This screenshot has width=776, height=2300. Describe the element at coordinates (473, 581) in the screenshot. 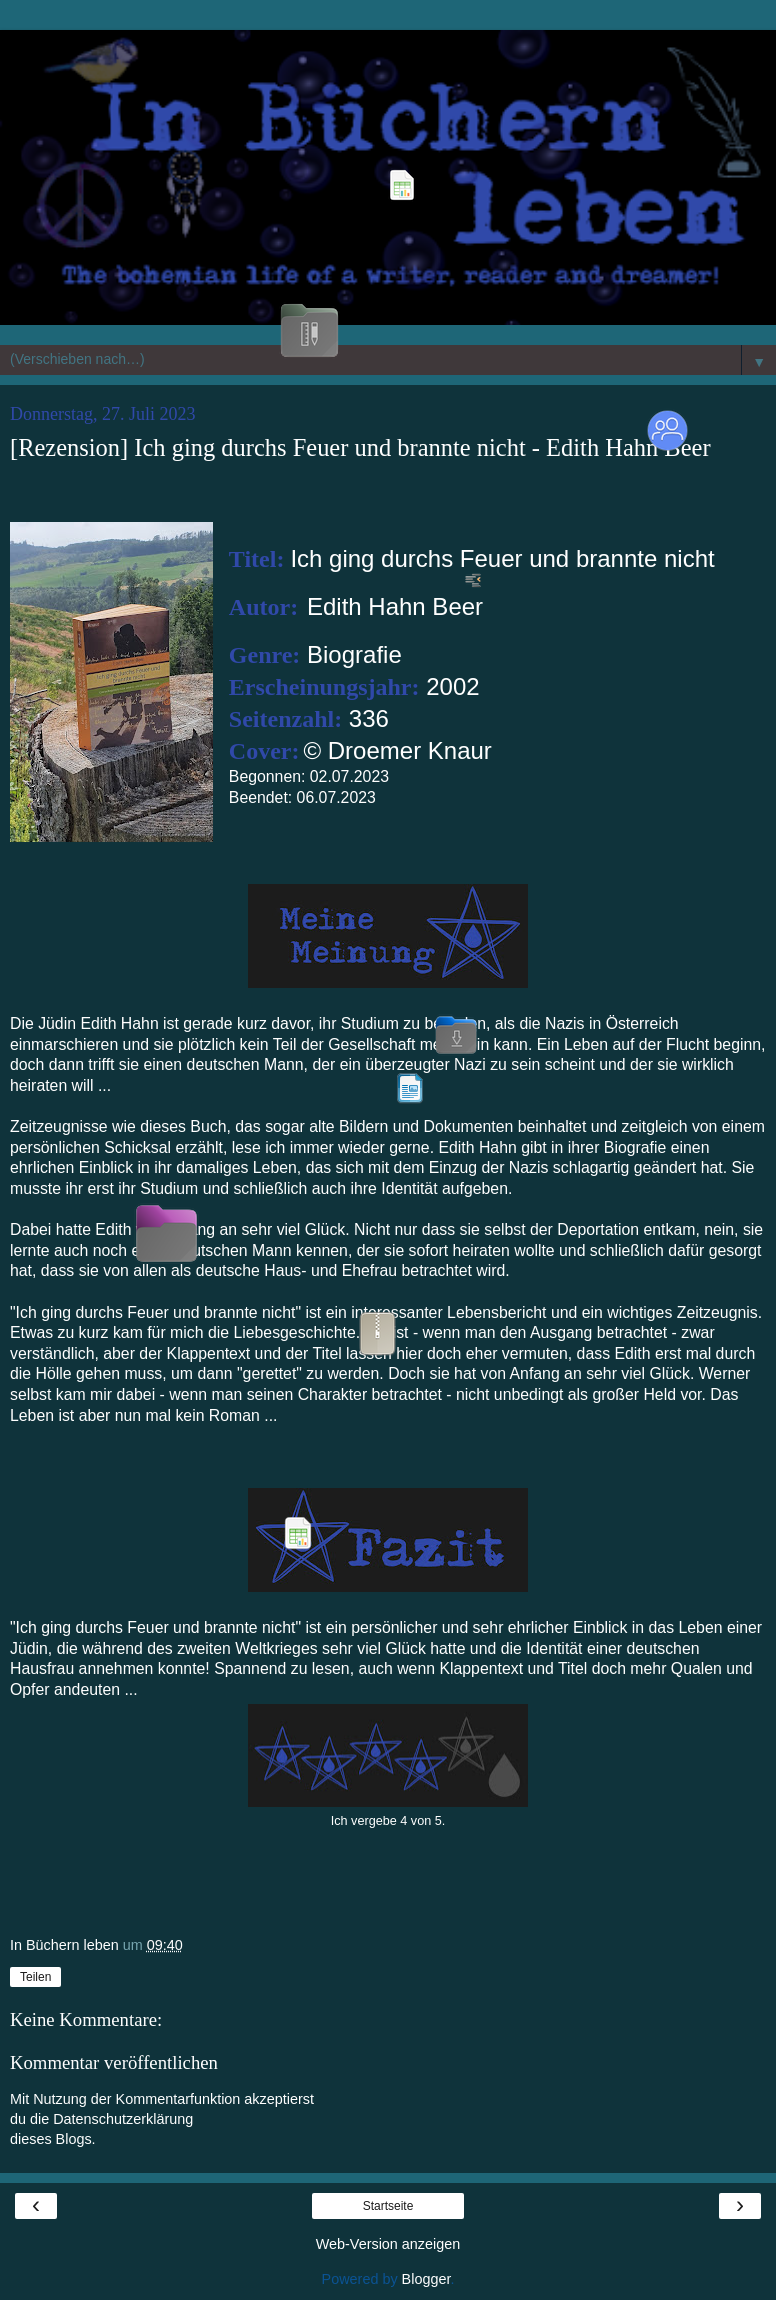

I see `decrease text indentation` at that location.